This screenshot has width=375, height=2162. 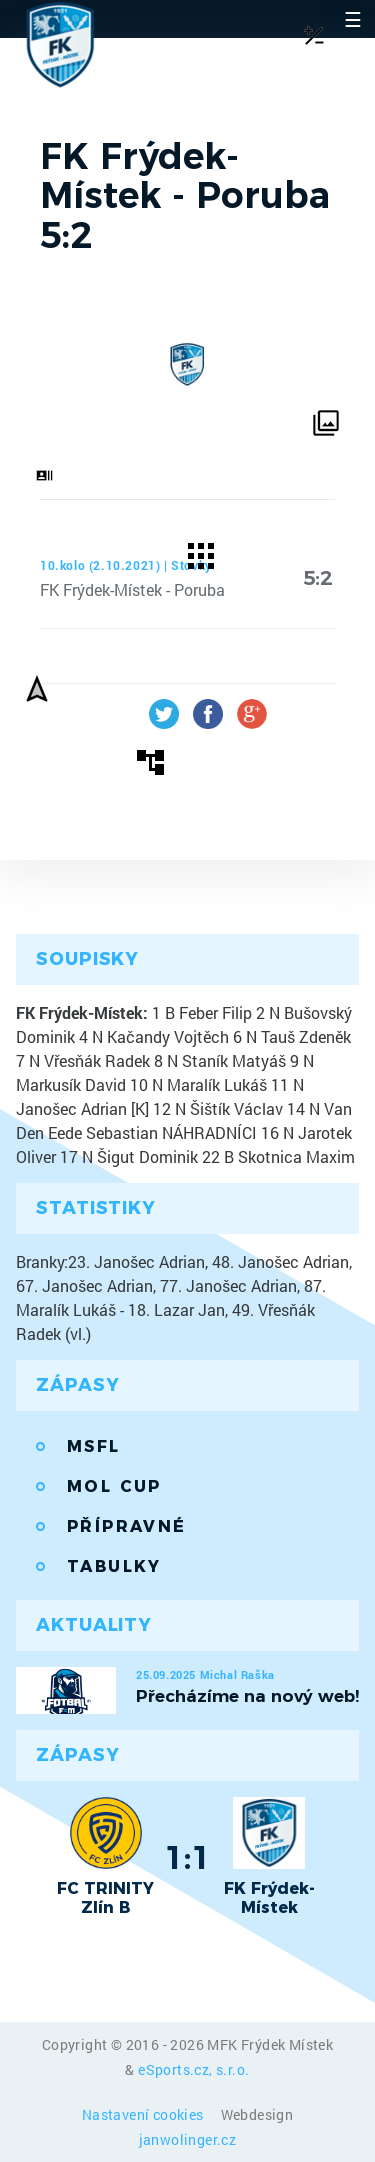 What do you see at coordinates (44, 475) in the screenshot?
I see `view recently contacted people` at bounding box center [44, 475].